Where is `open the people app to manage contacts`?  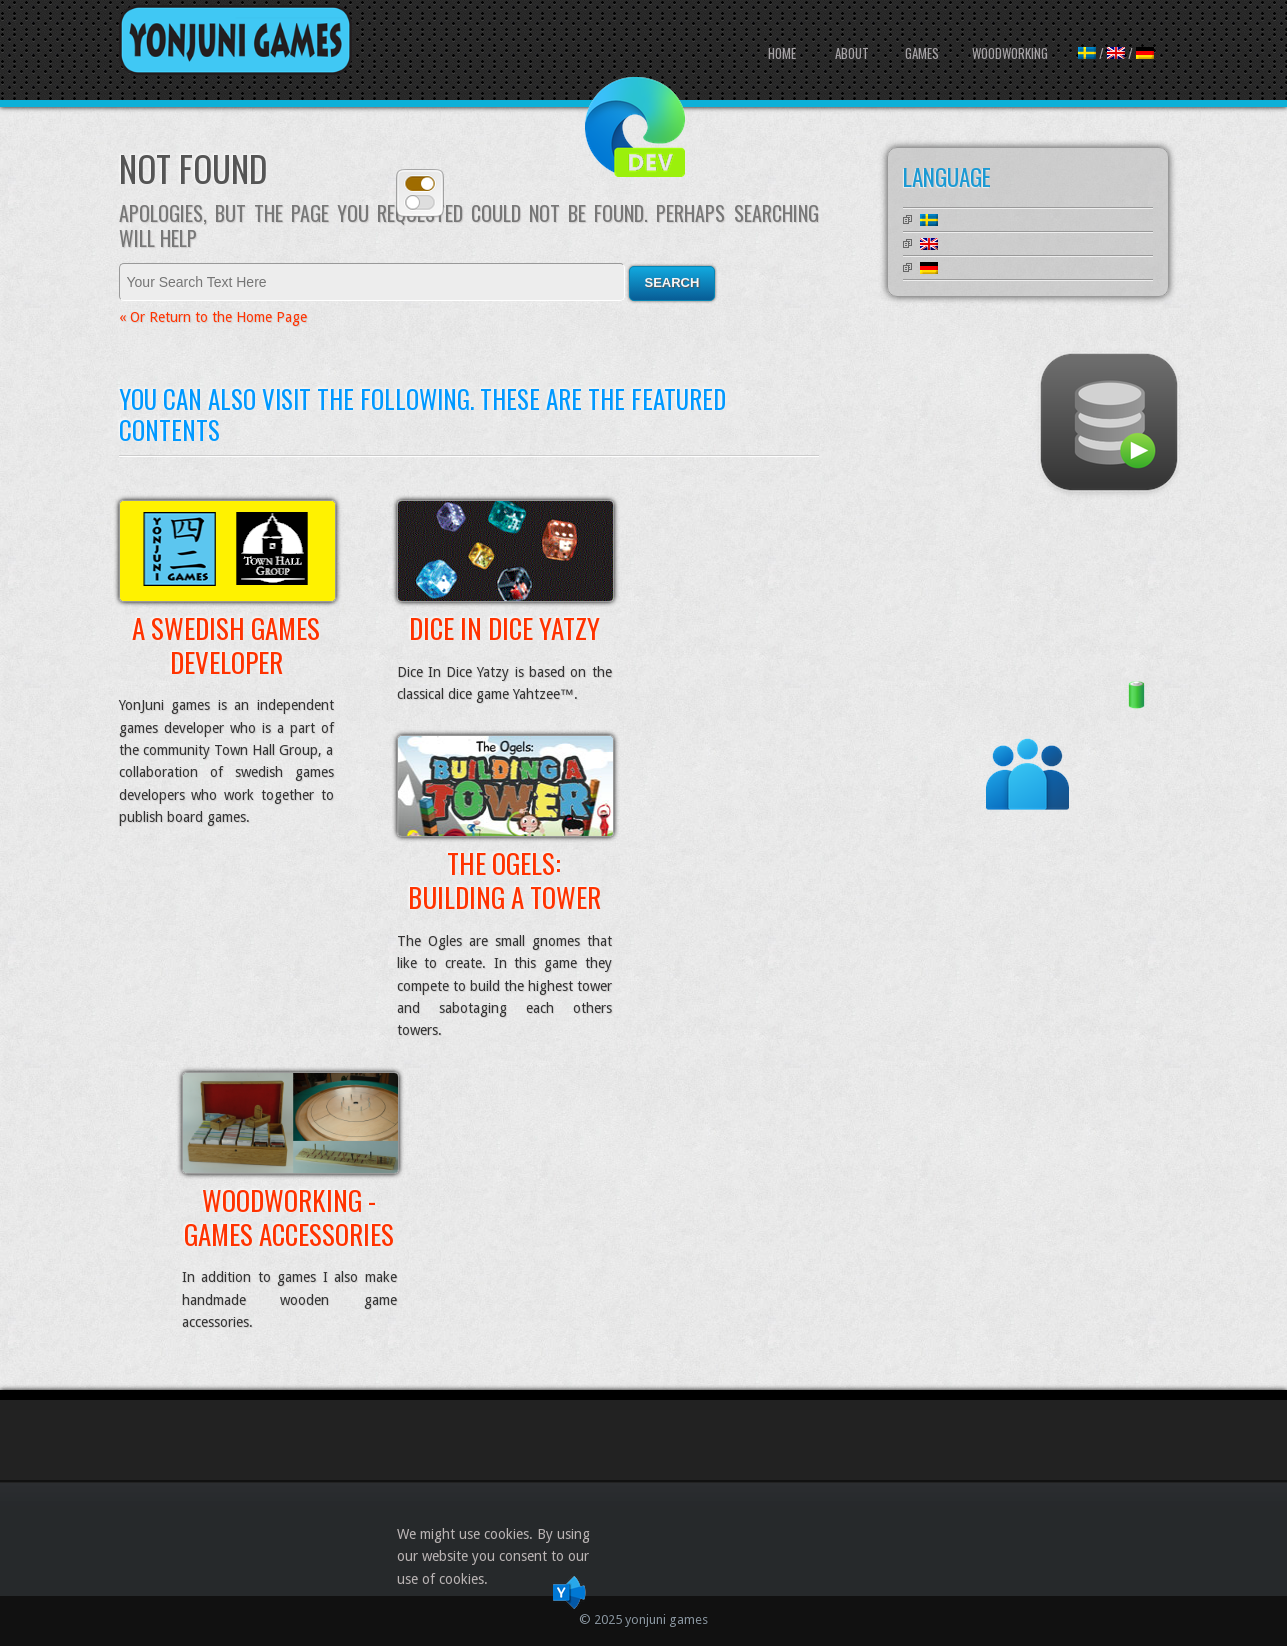 open the people app to manage contacts is located at coordinates (1027, 771).